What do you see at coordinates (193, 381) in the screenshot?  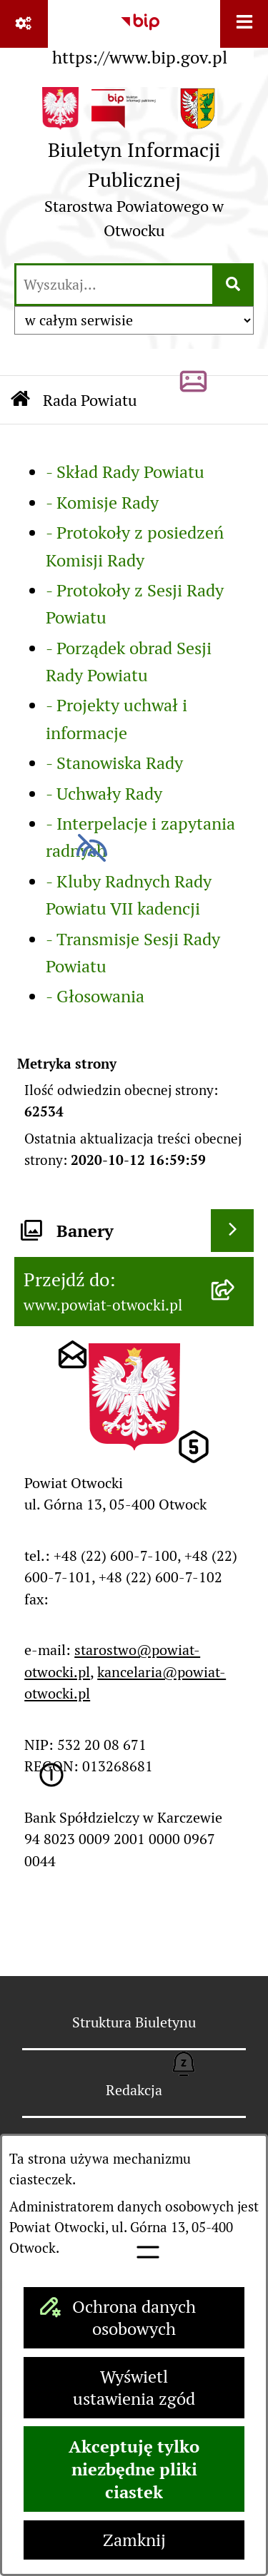 I see `access audio recordings or cassette archives` at bounding box center [193, 381].